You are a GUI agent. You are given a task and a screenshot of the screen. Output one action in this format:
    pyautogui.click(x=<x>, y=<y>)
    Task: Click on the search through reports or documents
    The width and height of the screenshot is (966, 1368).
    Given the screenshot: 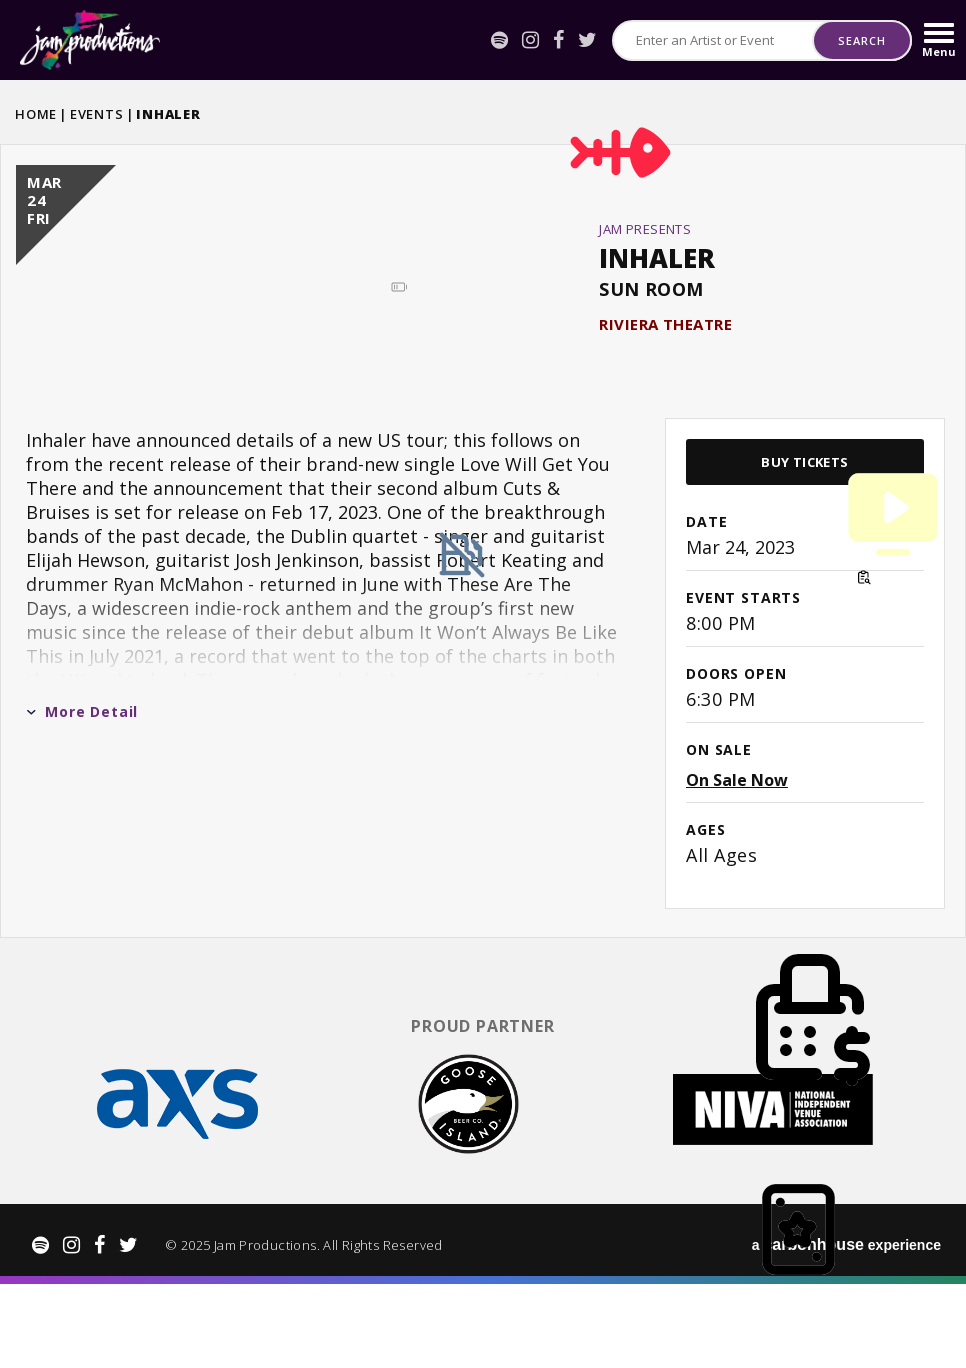 What is the action you would take?
    pyautogui.click(x=864, y=577)
    